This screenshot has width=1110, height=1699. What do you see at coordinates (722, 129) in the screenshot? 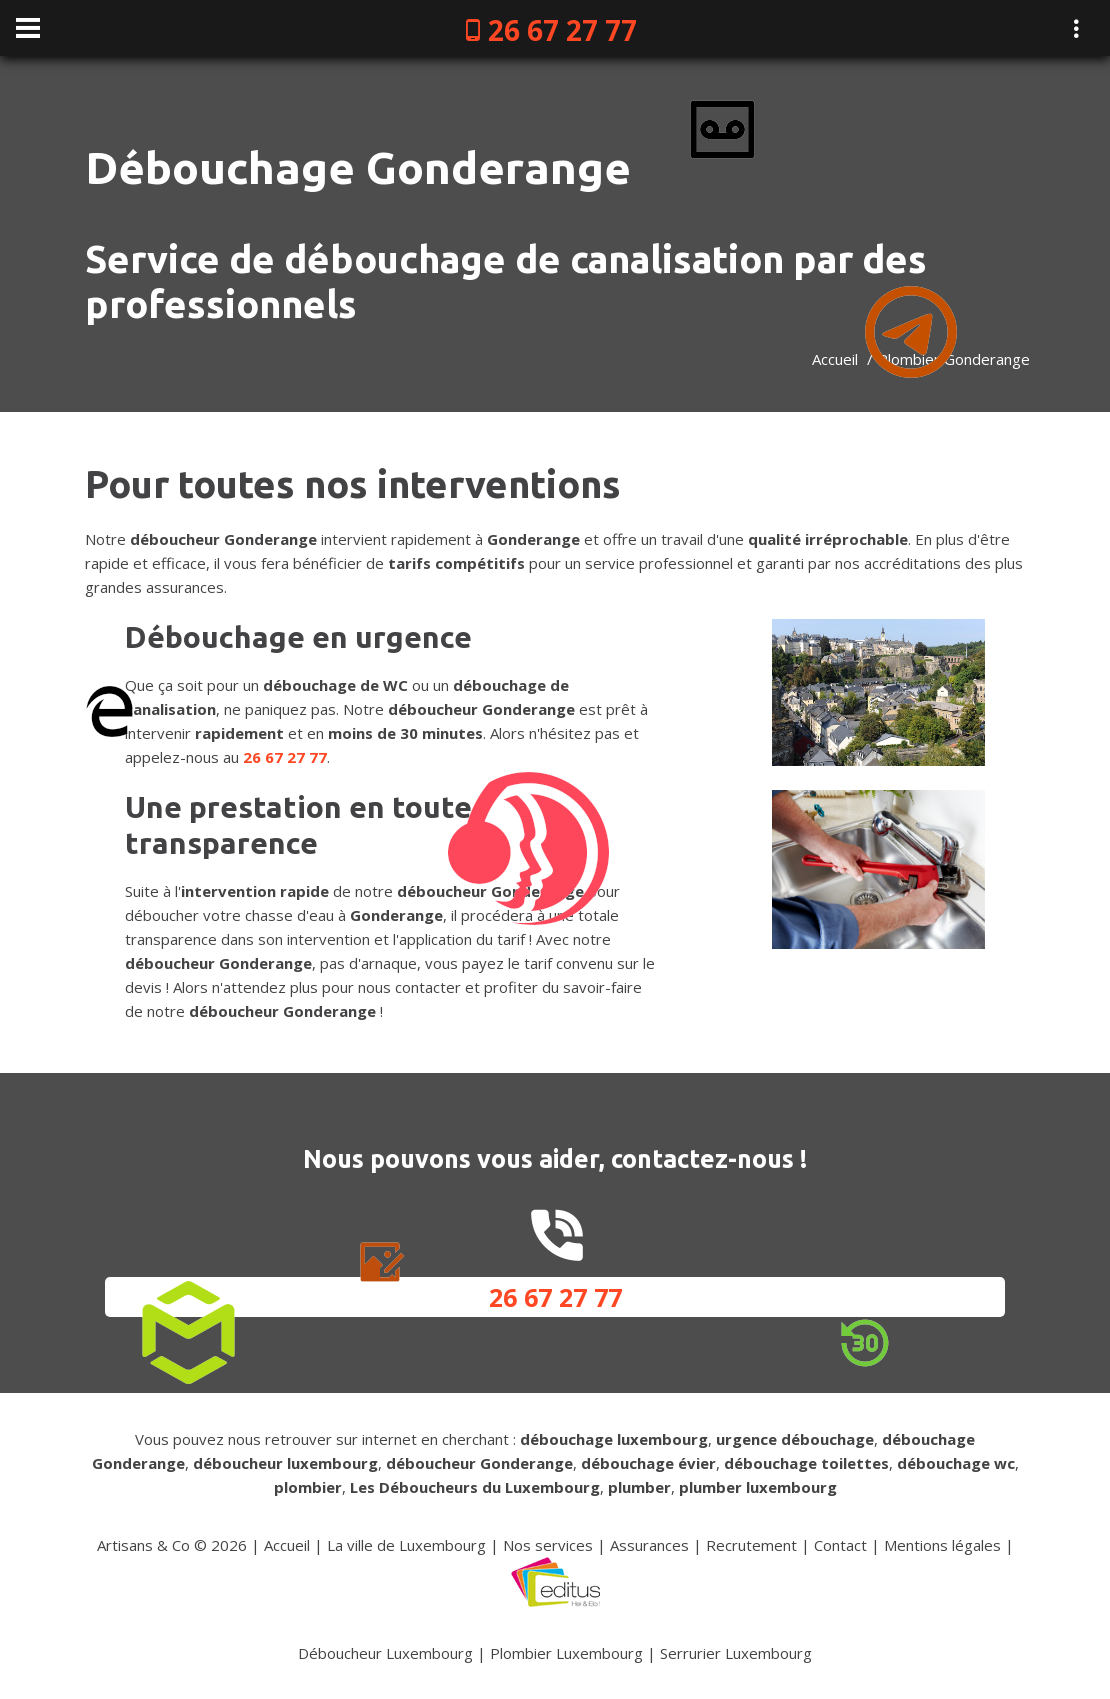
I see `play or access cassette tape audio` at bounding box center [722, 129].